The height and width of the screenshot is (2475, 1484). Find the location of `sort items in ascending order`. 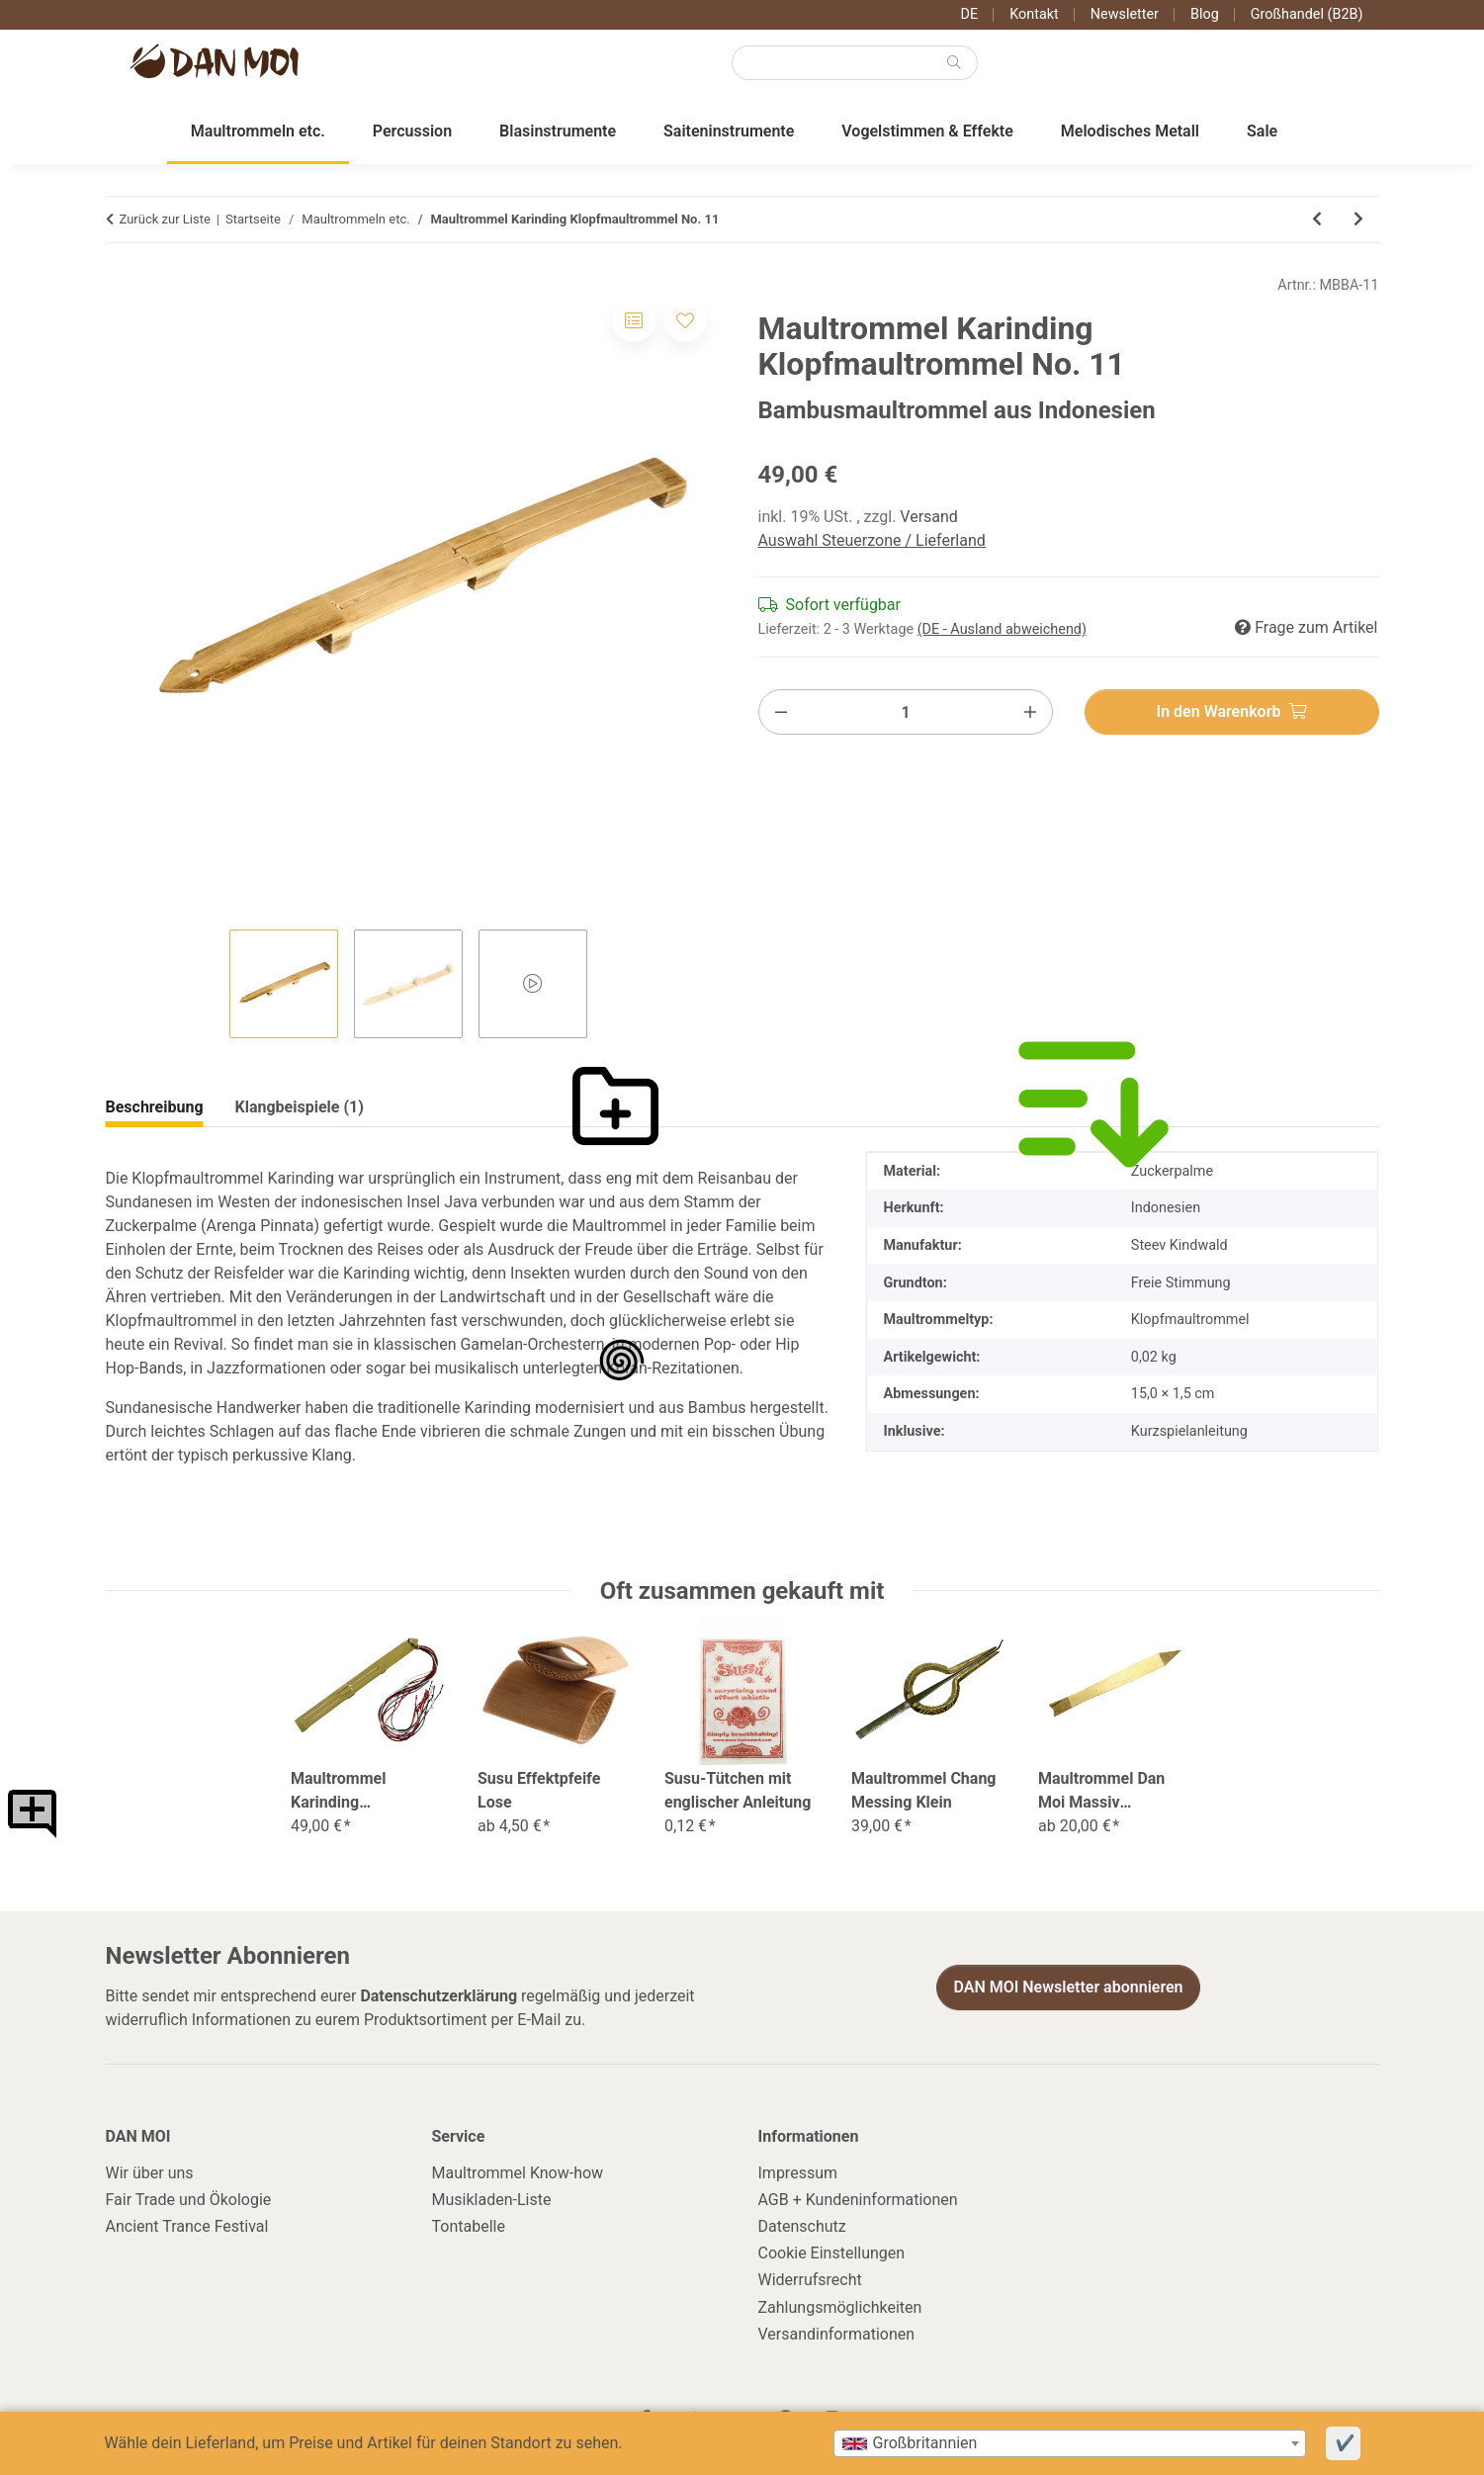

sort items in ascending order is located at coordinates (1088, 1099).